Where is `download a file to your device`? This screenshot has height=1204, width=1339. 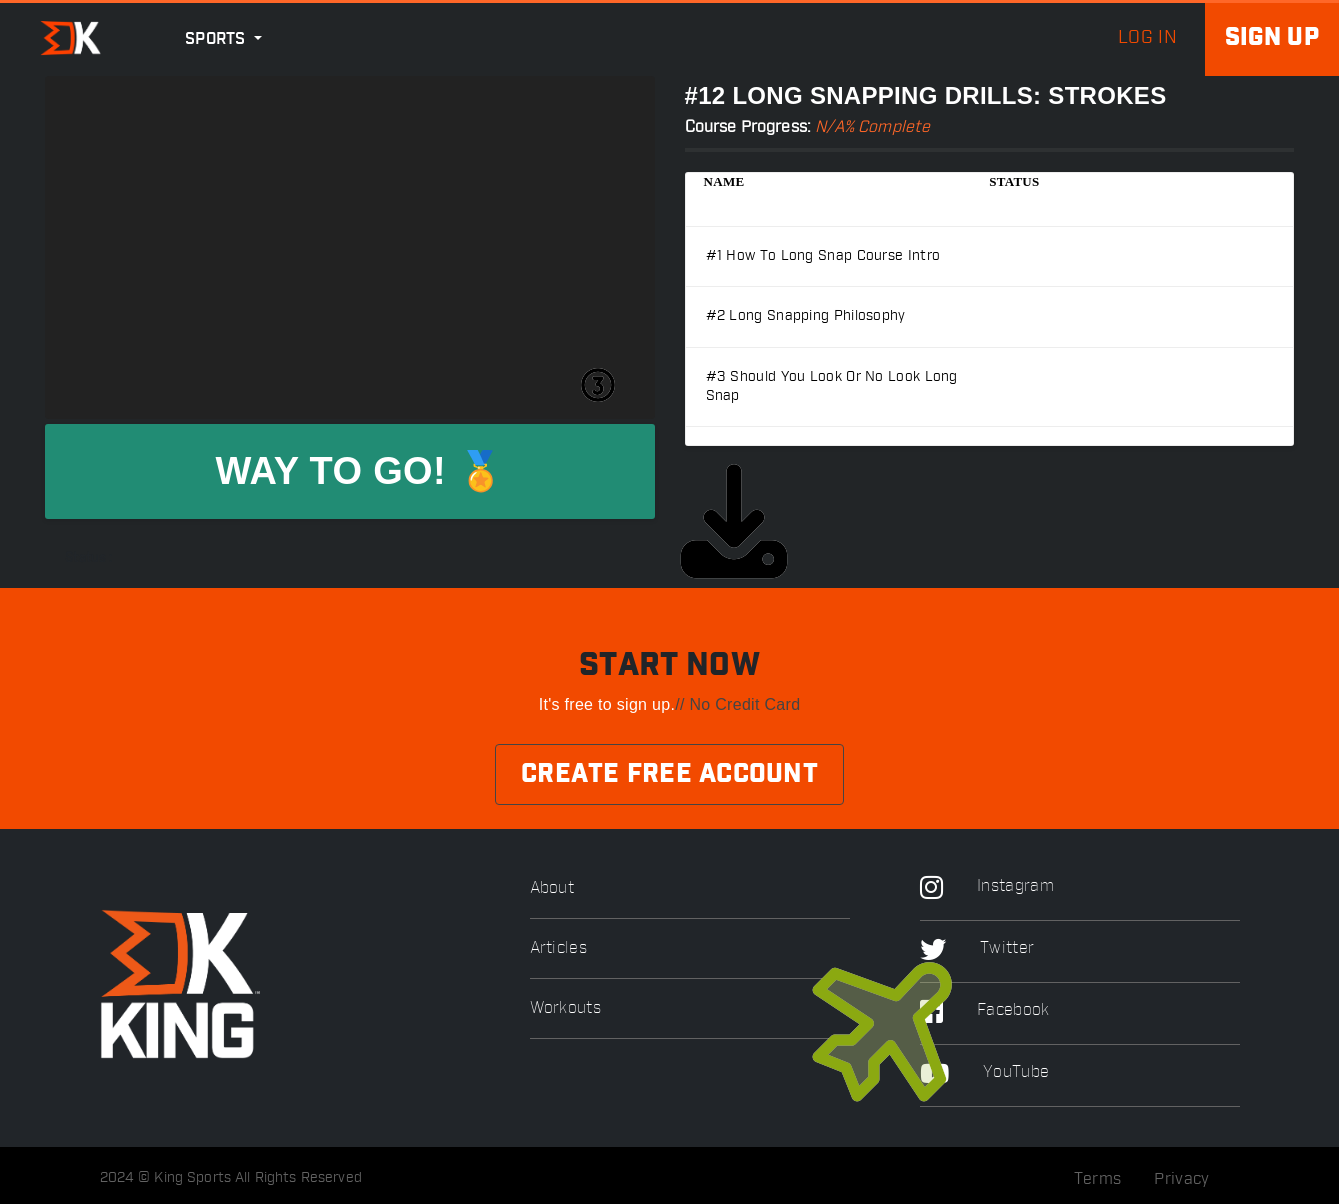 download a file to your device is located at coordinates (734, 525).